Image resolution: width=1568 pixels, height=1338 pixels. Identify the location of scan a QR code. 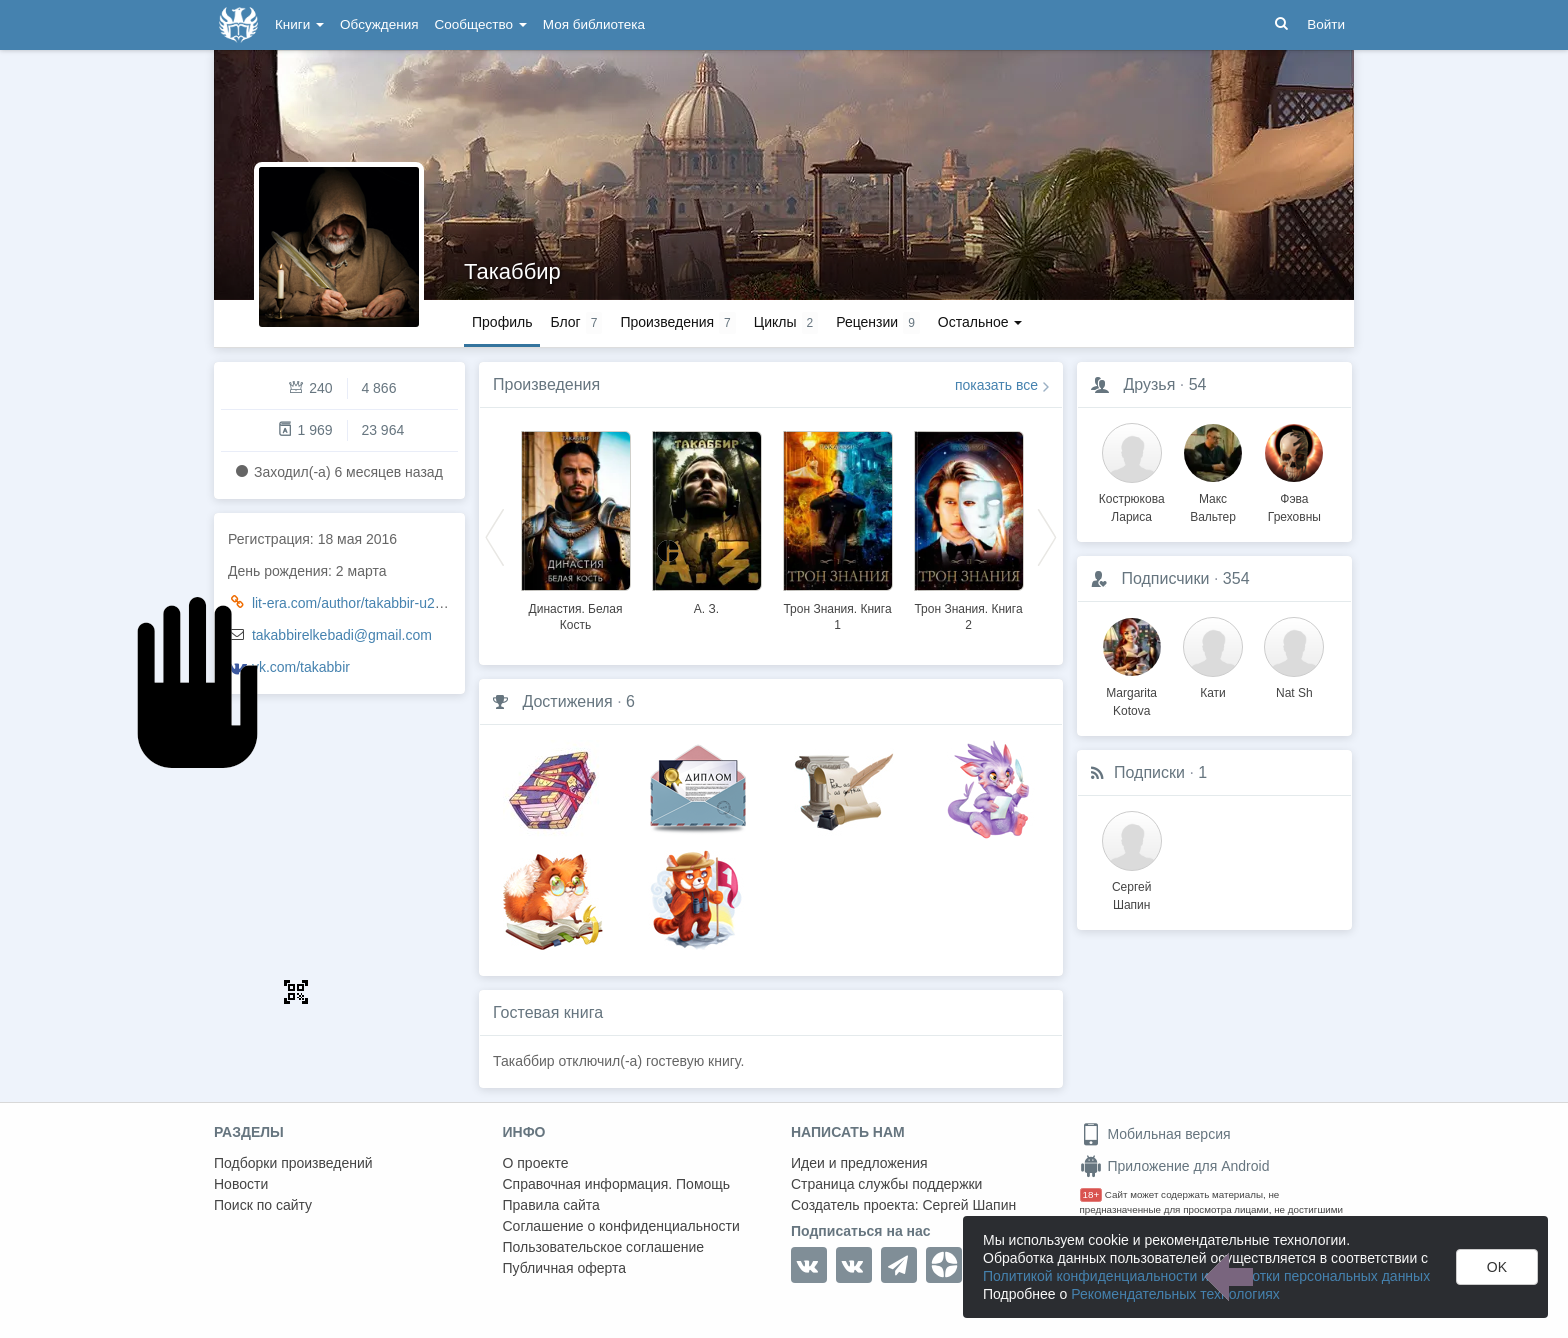
(296, 992).